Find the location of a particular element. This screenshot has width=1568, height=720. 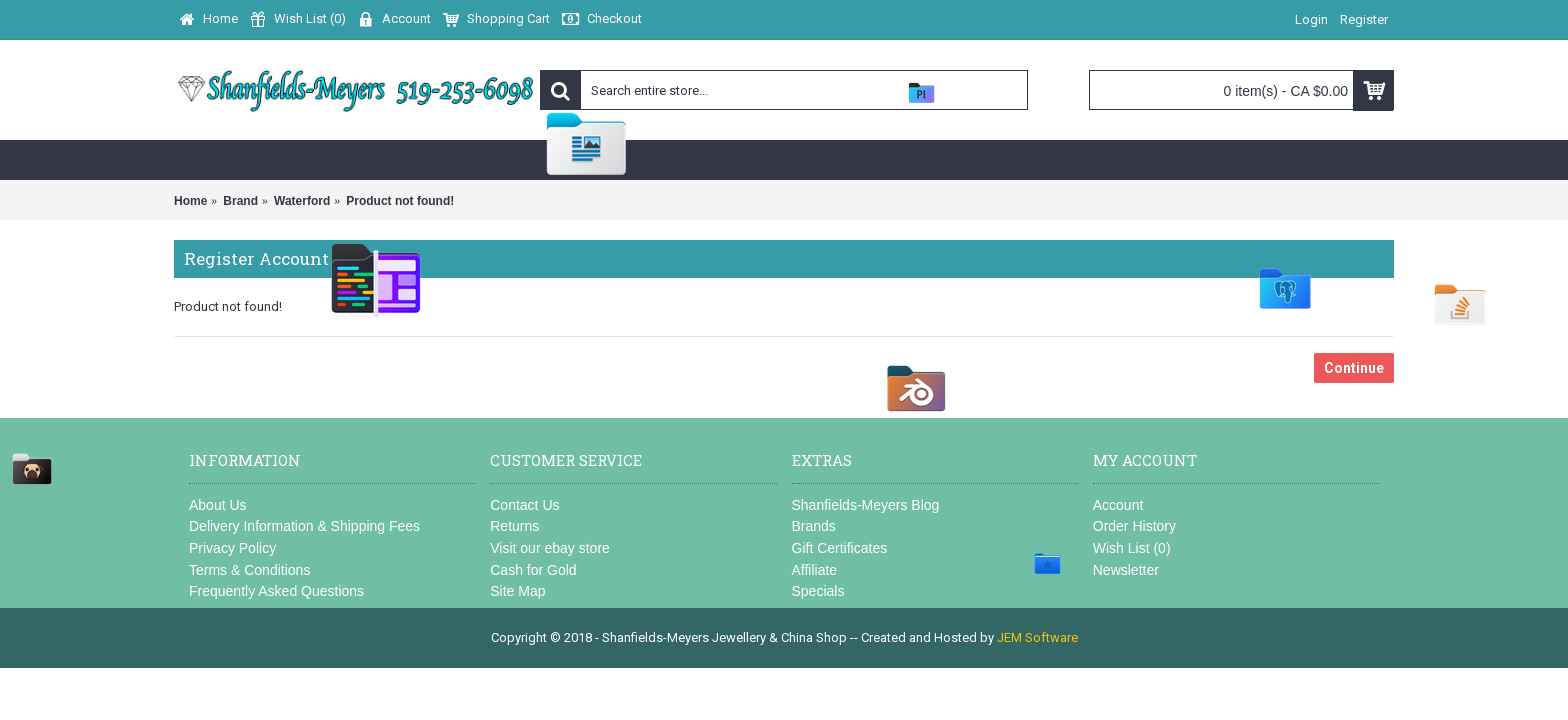

open folder containing Blender project files is located at coordinates (916, 390).